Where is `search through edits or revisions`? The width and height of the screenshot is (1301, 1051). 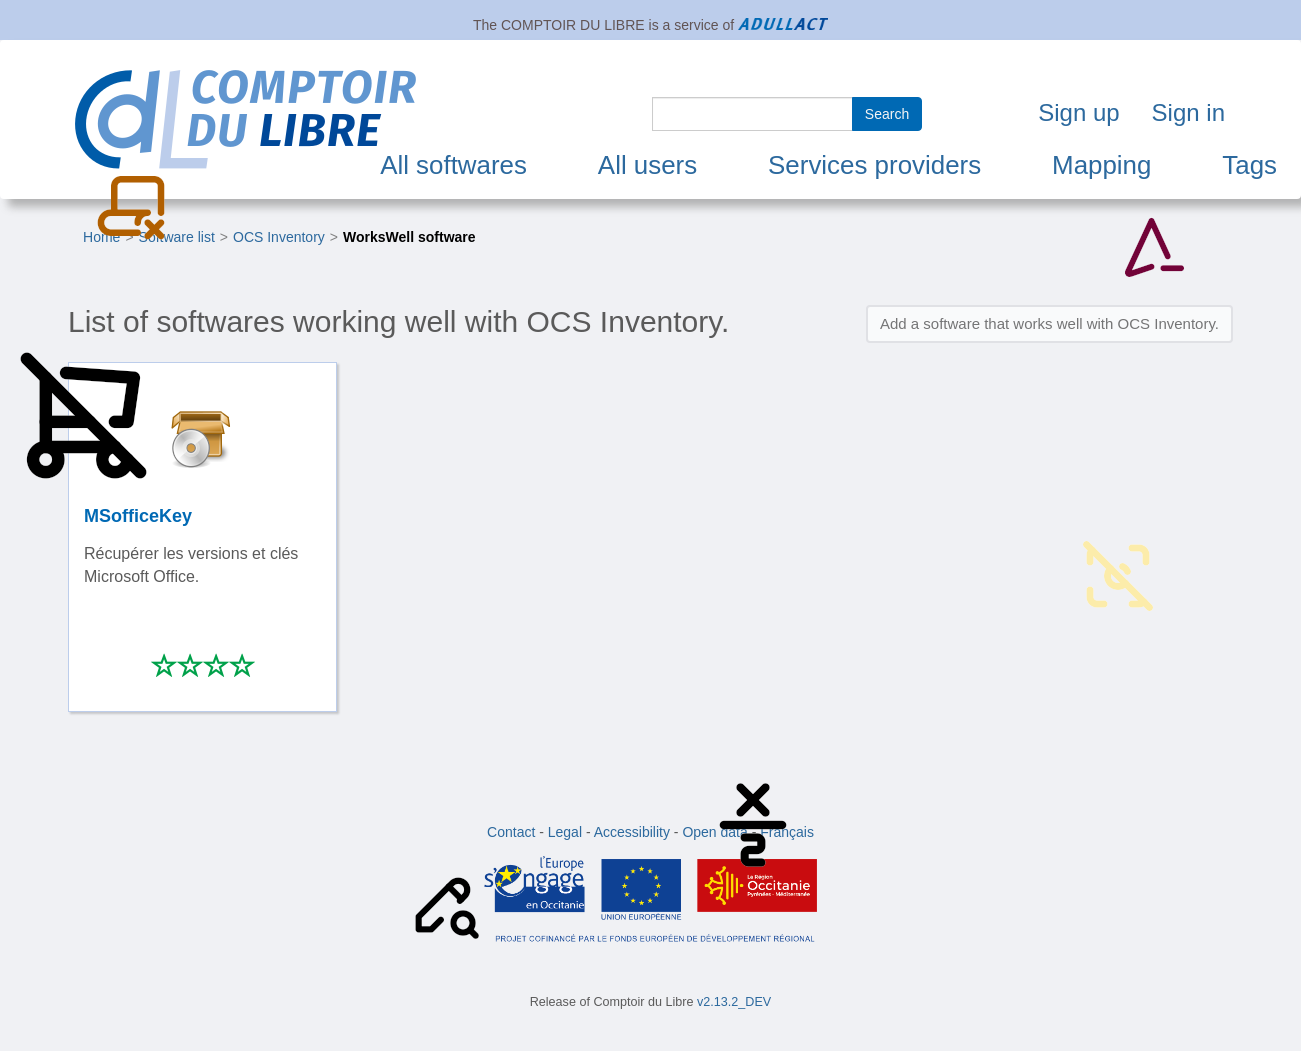 search through edits or revisions is located at coordinates (444, 904).